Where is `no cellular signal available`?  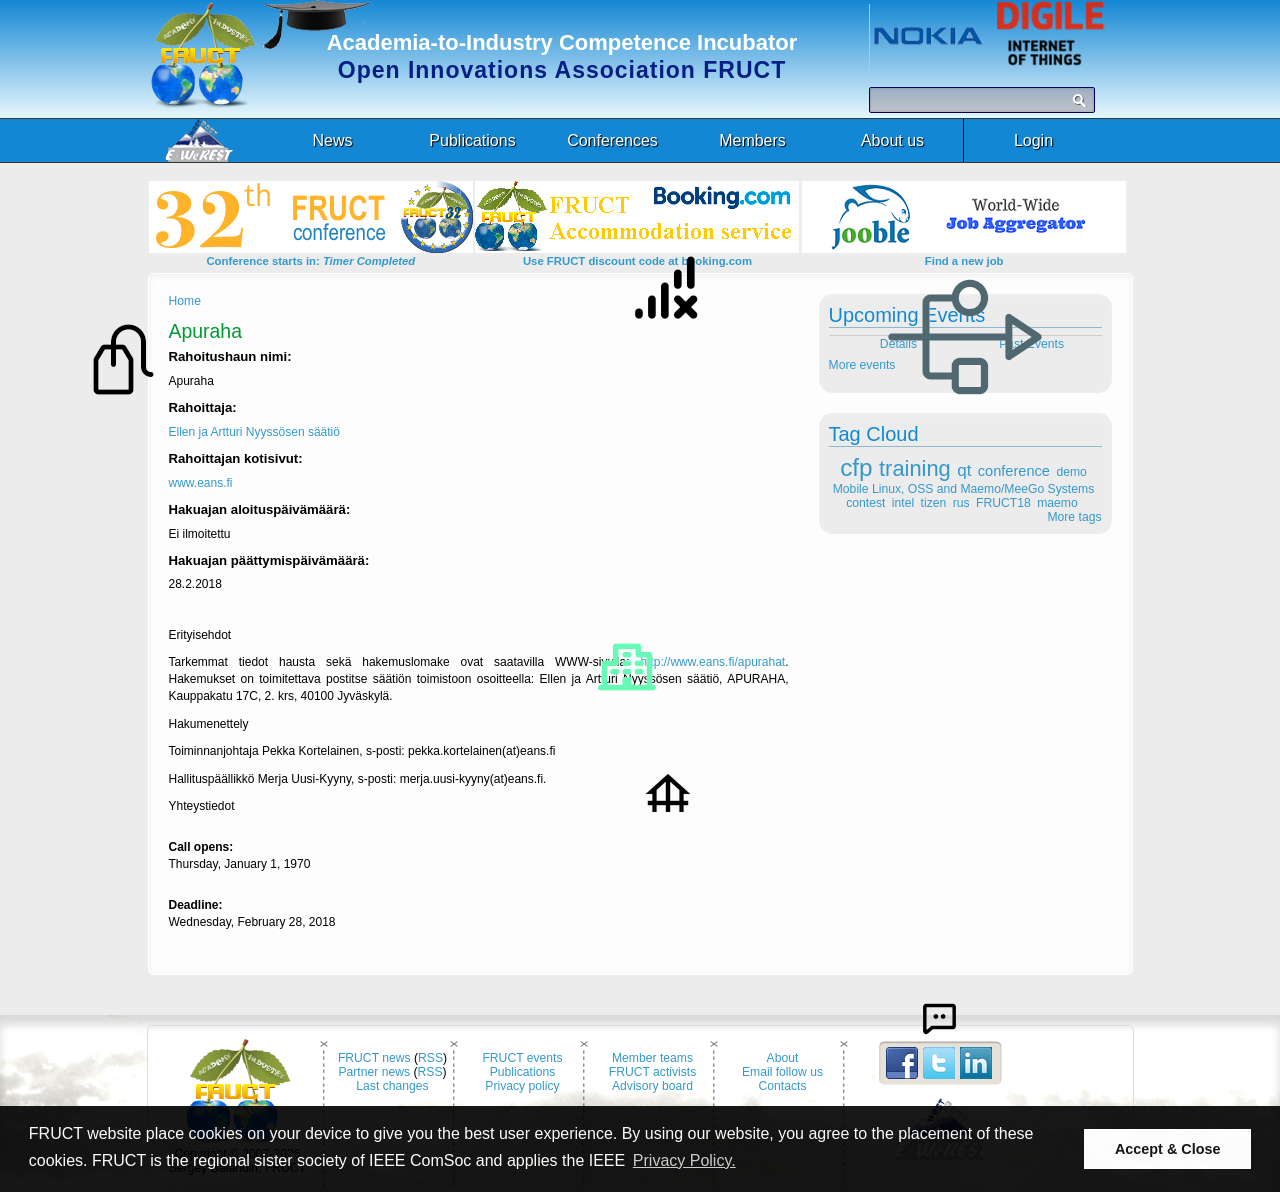
no cellular signal available is located at coordinates (667, 291).